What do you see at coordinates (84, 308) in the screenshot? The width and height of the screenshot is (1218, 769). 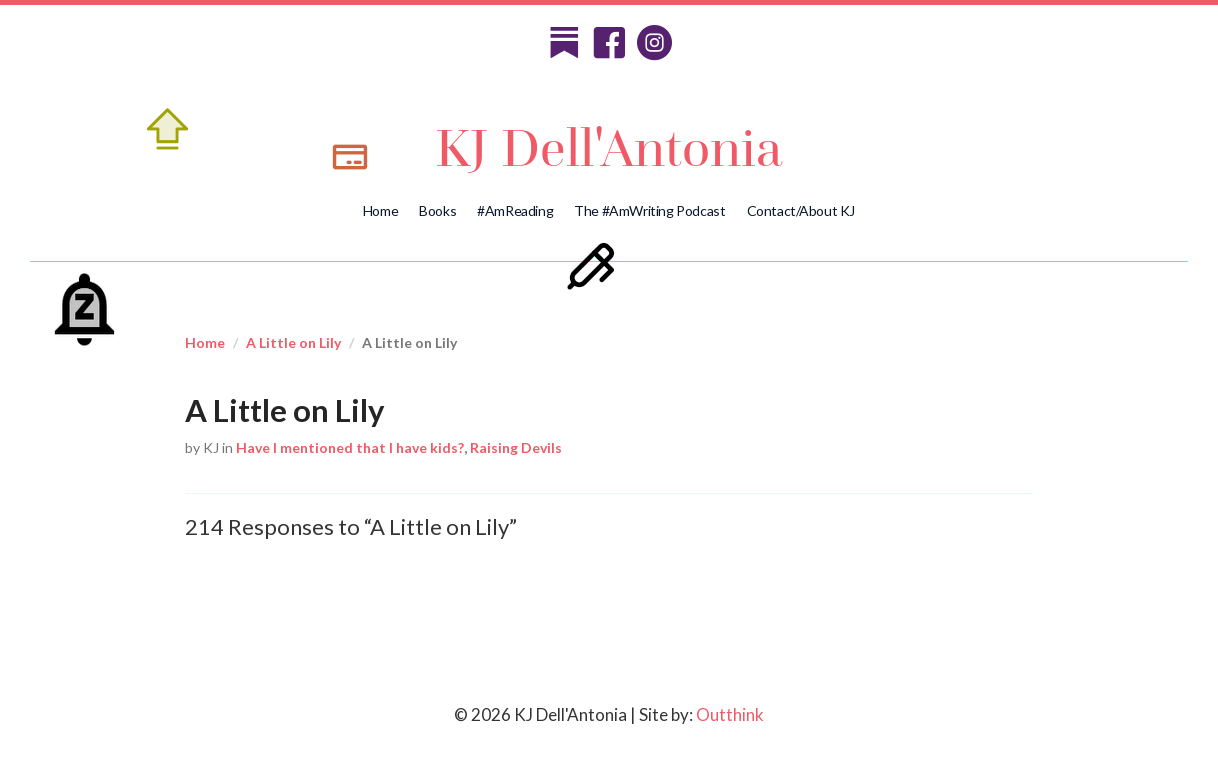 I see `notifications are currently snoozed` at bounding box center [84, 308].